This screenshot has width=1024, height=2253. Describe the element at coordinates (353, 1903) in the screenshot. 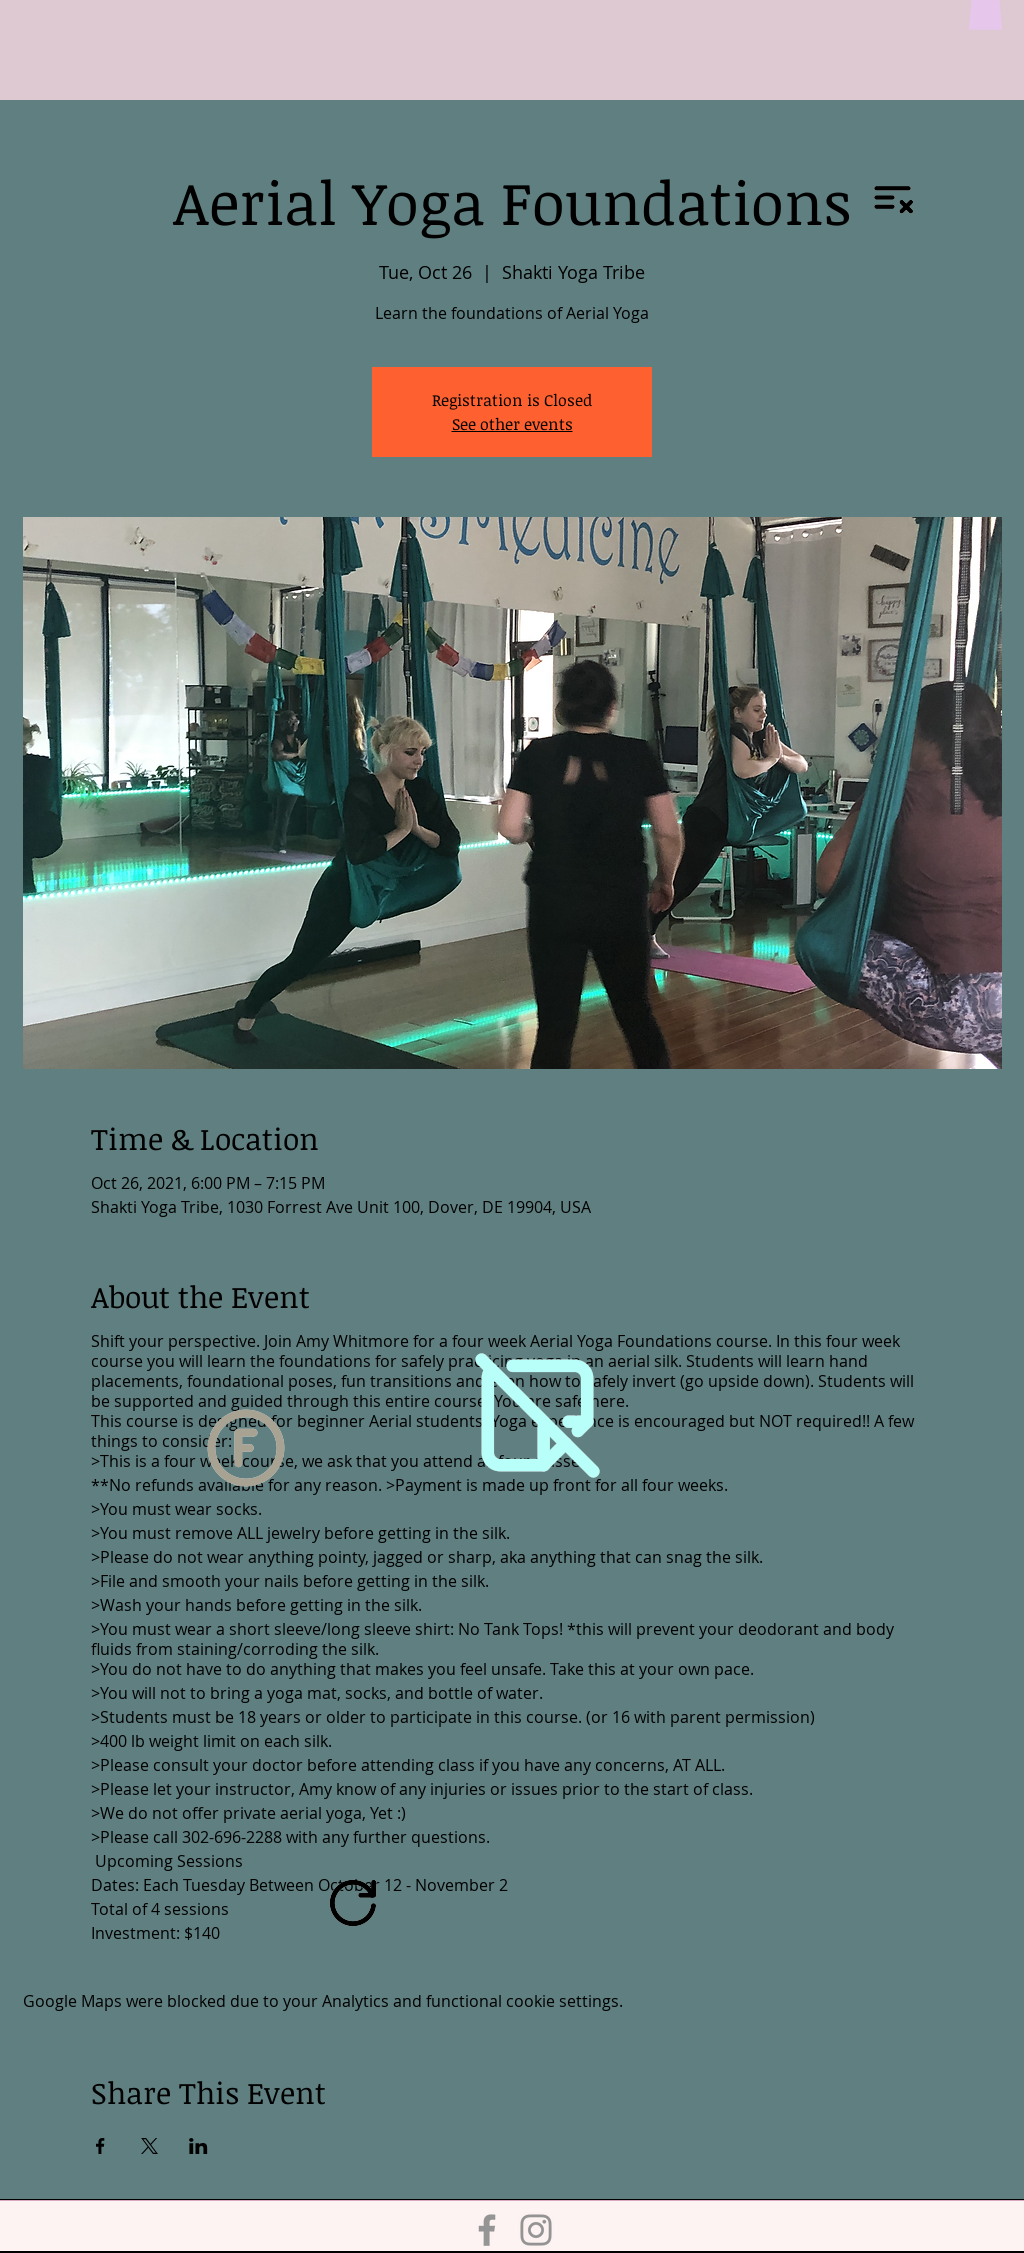

I see `refresh the current page or content` at that location.